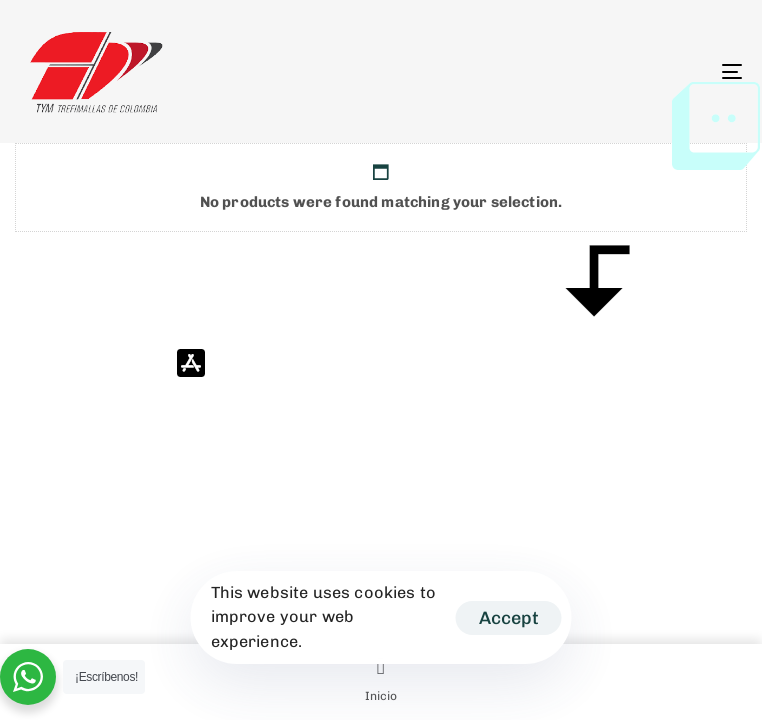  Describe the element at coordinates (716, 126) in the screenshot. I see `BentoML platform logo` at that location.